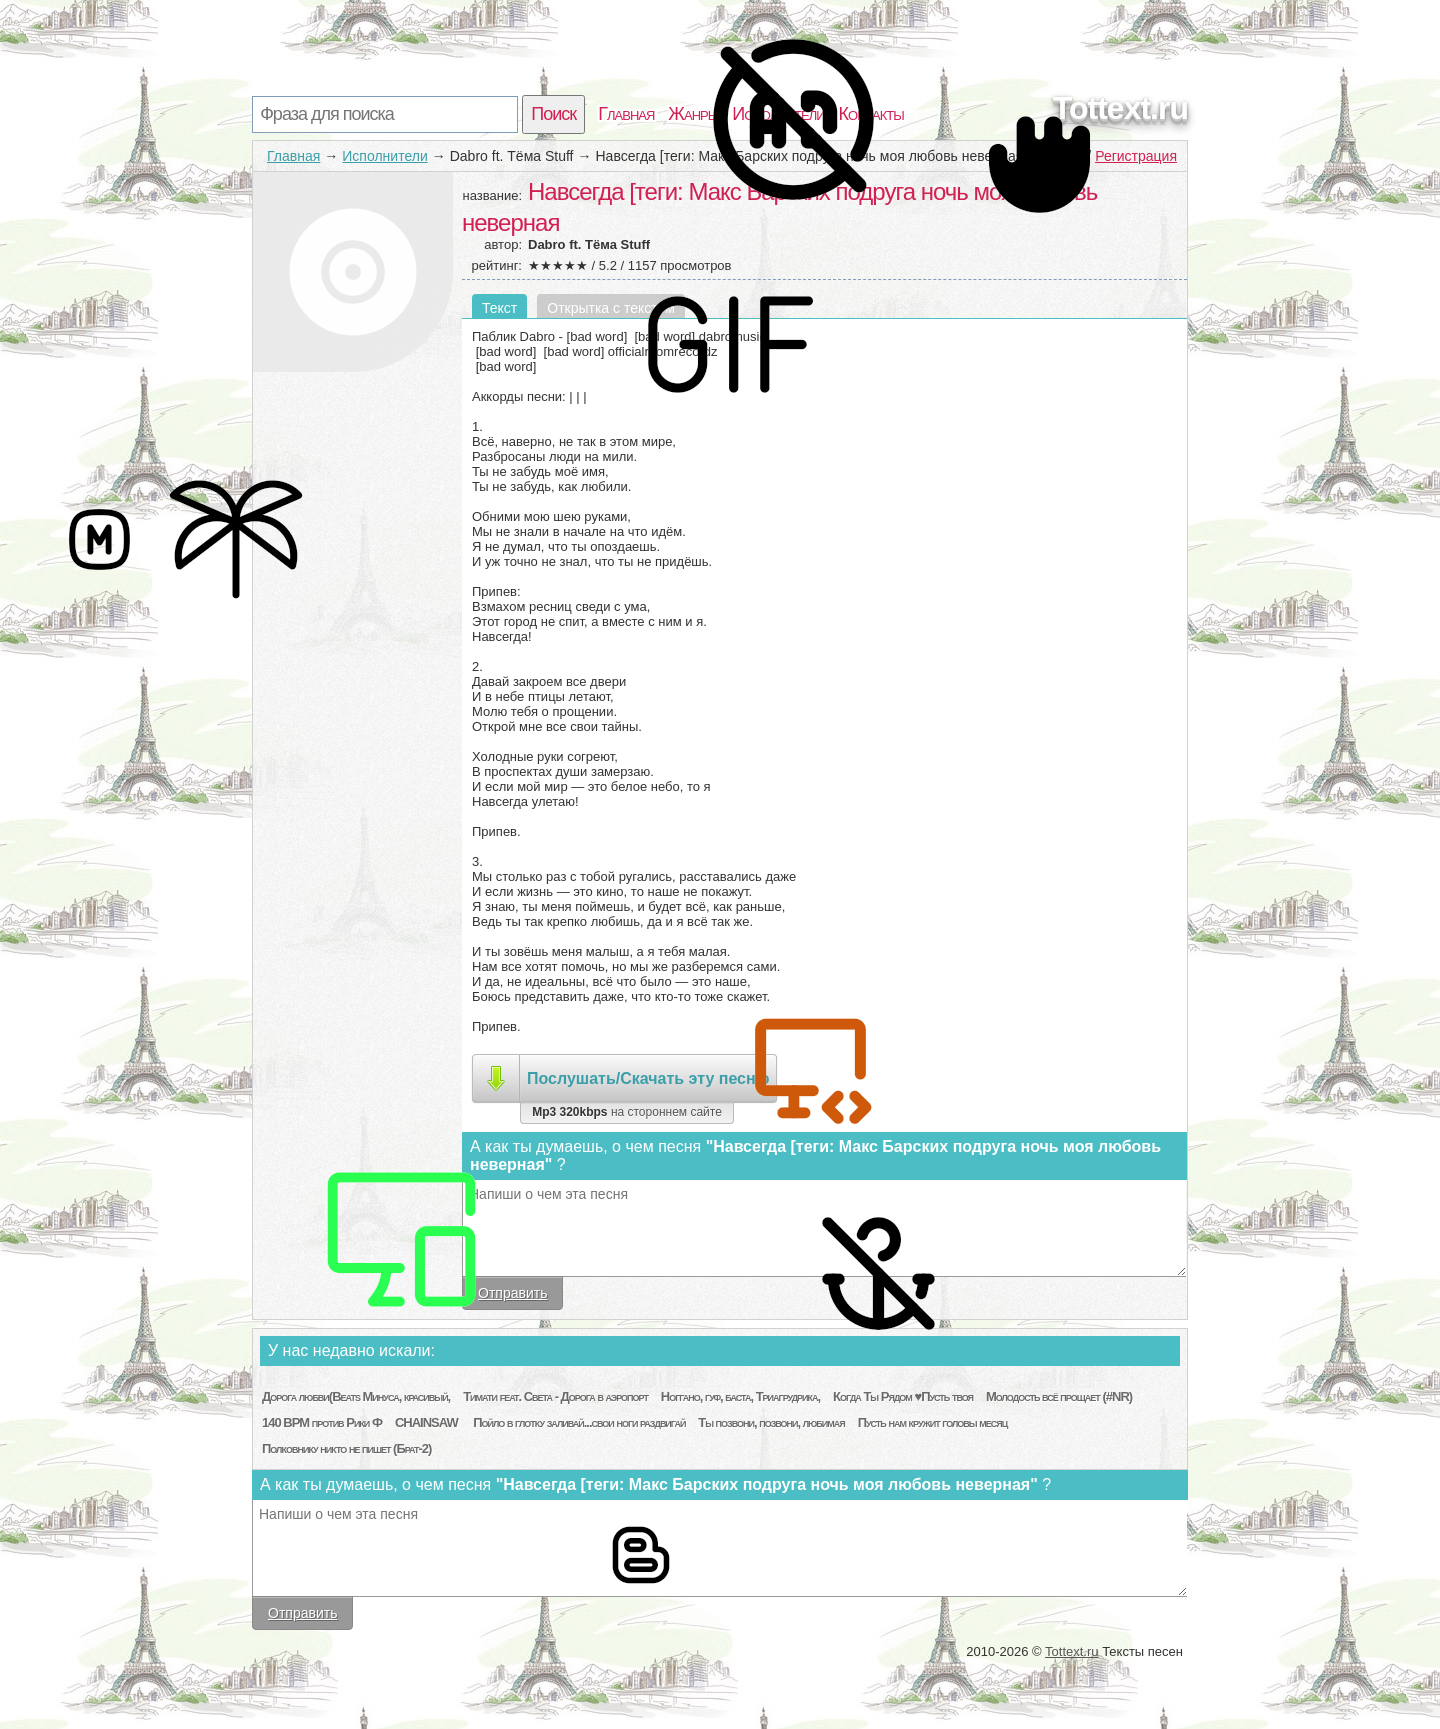 Image resolution: width=1440 pixels, height=1729 pixels. I want to click on drag to reorder items, so click(1039, 148).